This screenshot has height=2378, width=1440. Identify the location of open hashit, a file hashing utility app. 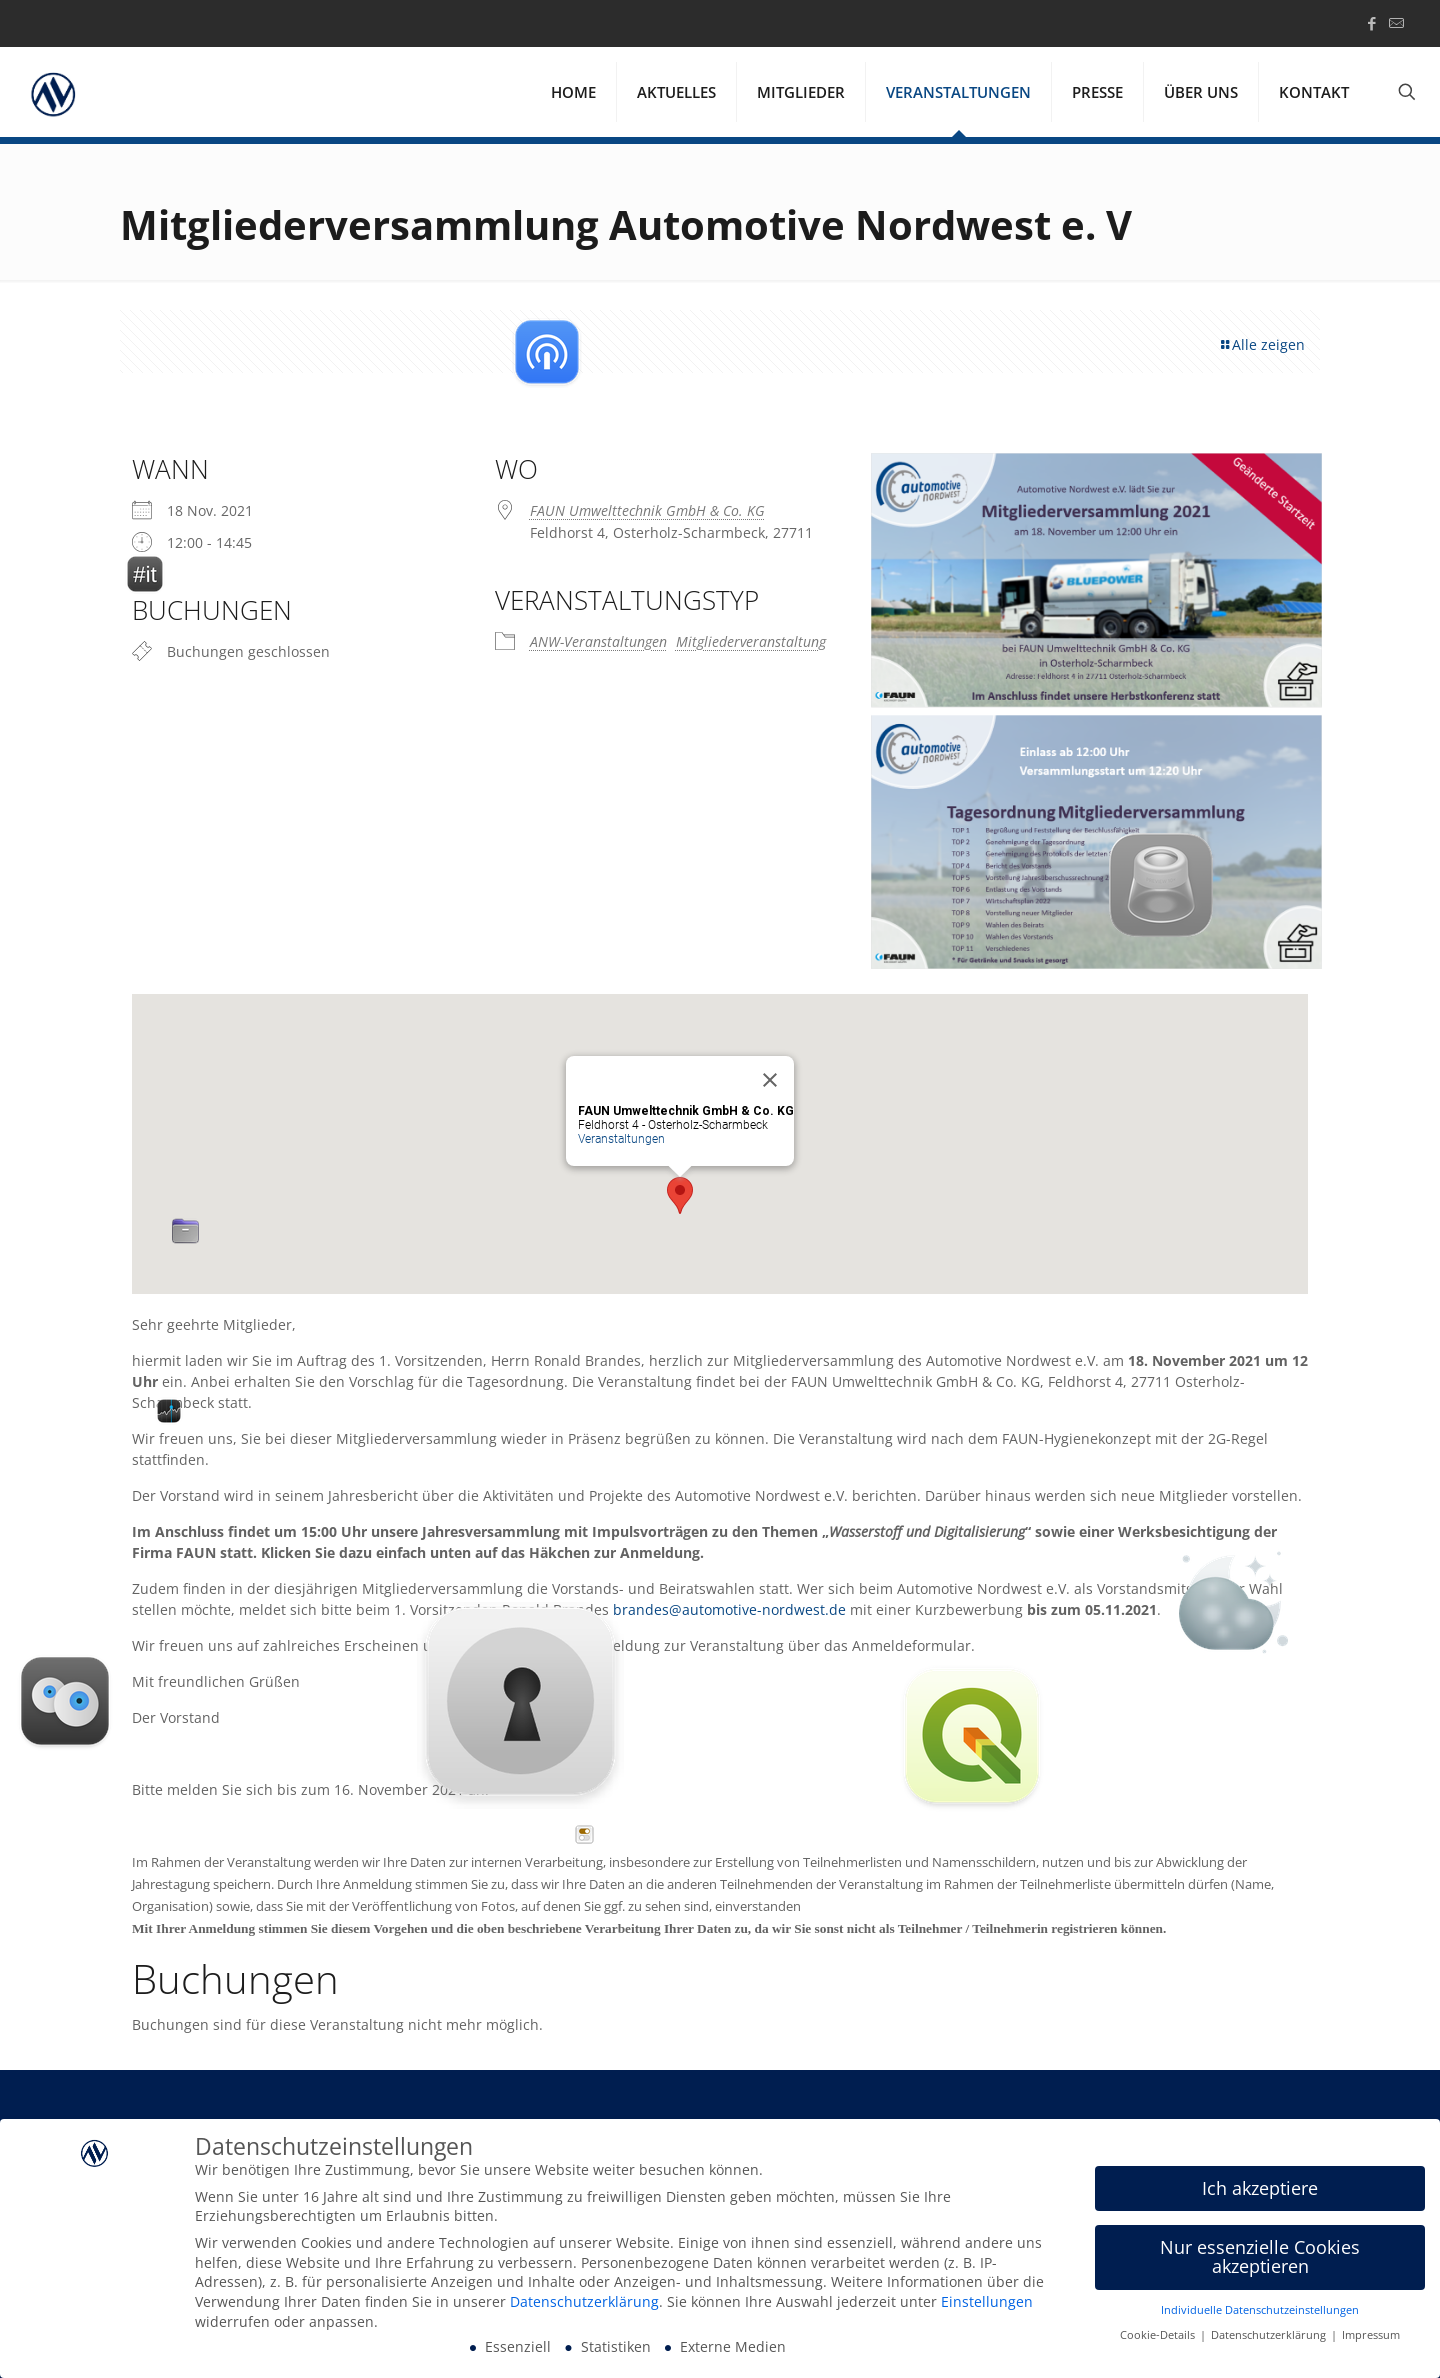
(145, 574).